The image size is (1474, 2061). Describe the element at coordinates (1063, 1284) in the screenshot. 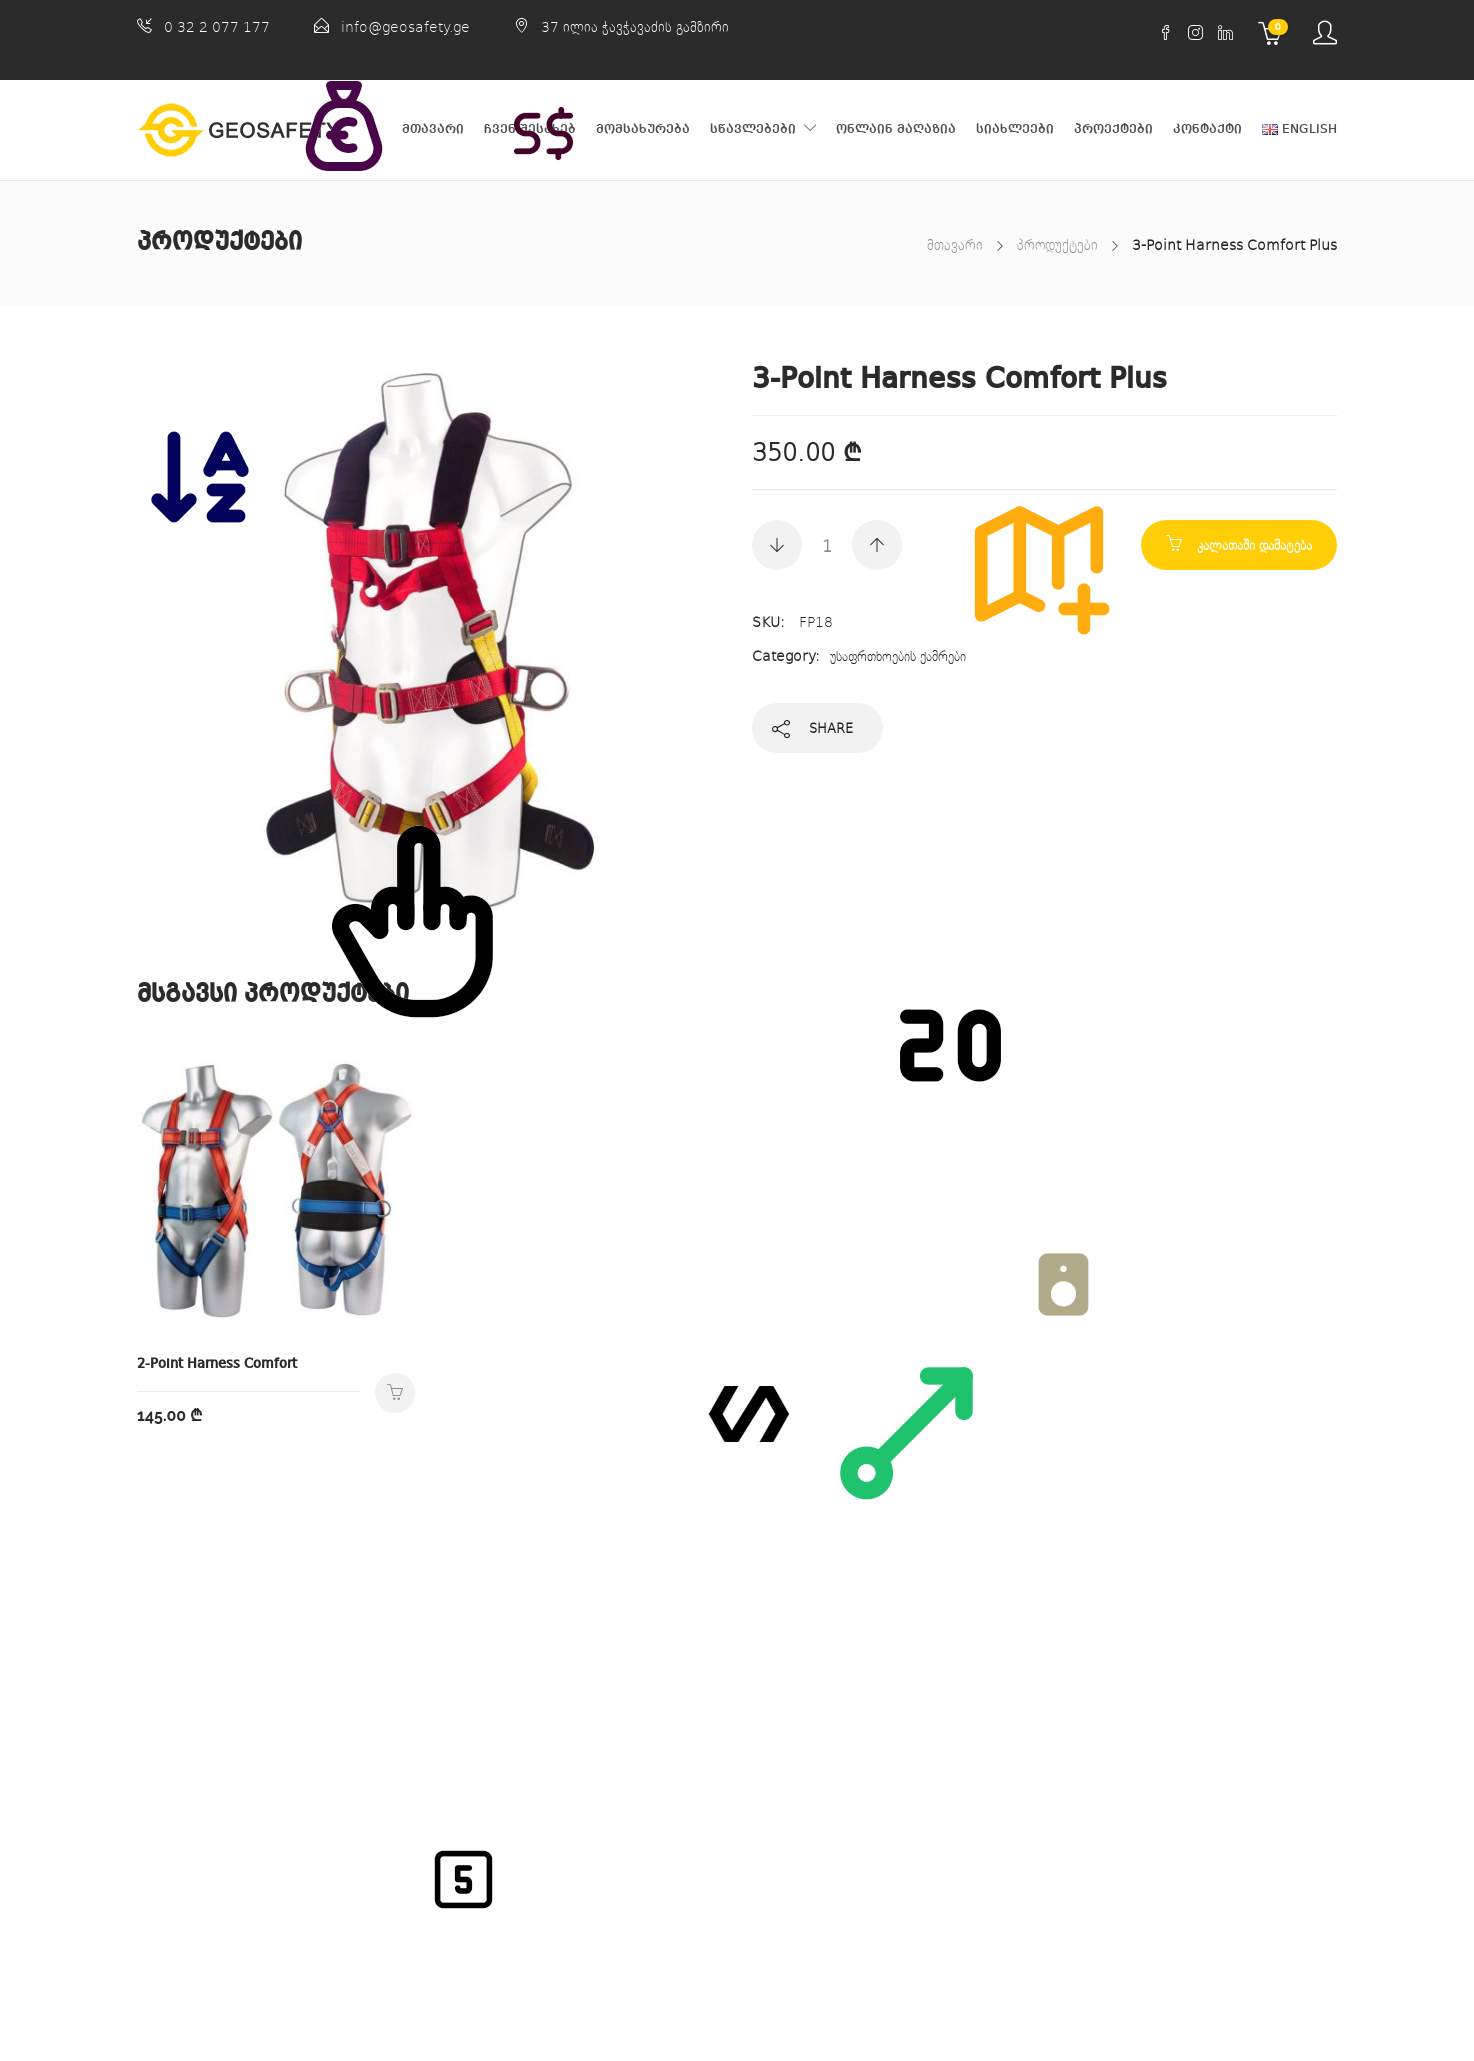

I see `adjust speaker or audio output settings` at that location.